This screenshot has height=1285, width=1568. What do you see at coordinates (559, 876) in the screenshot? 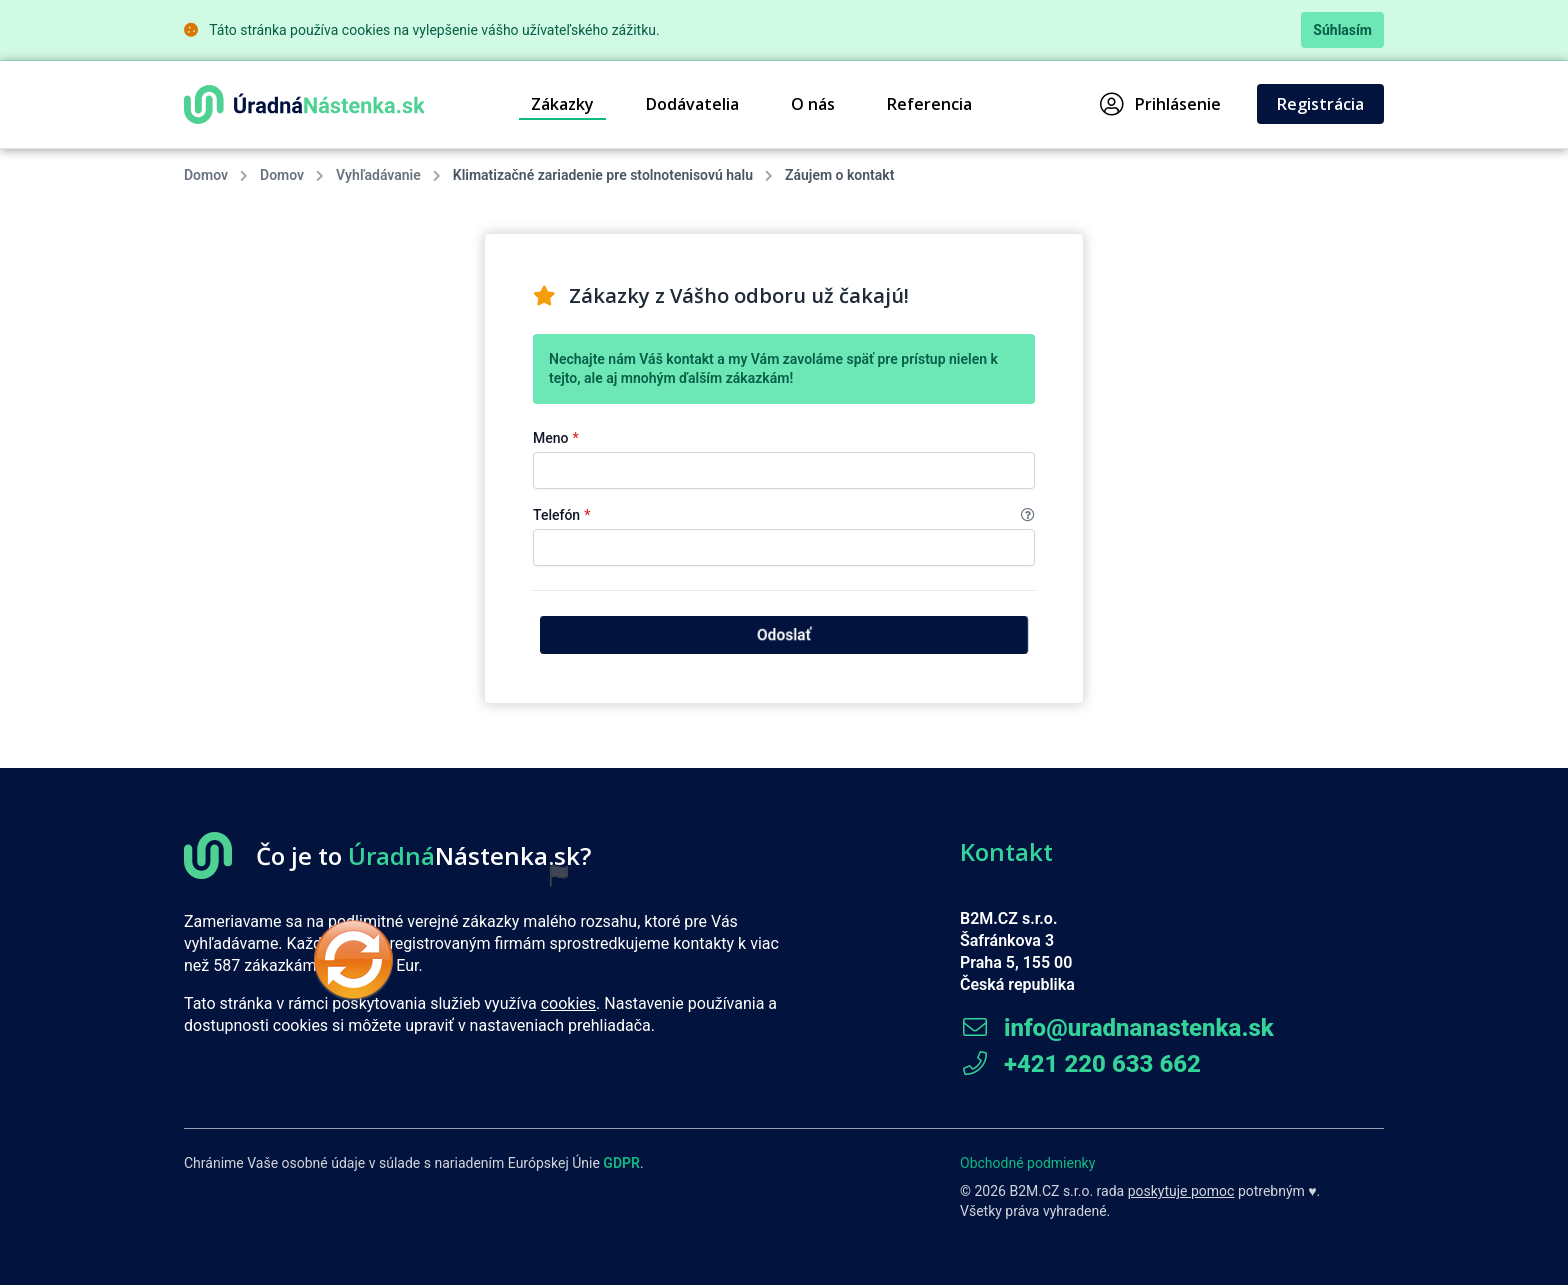
I see `view flagged emails in Mail` at bounding box center [559, 876].